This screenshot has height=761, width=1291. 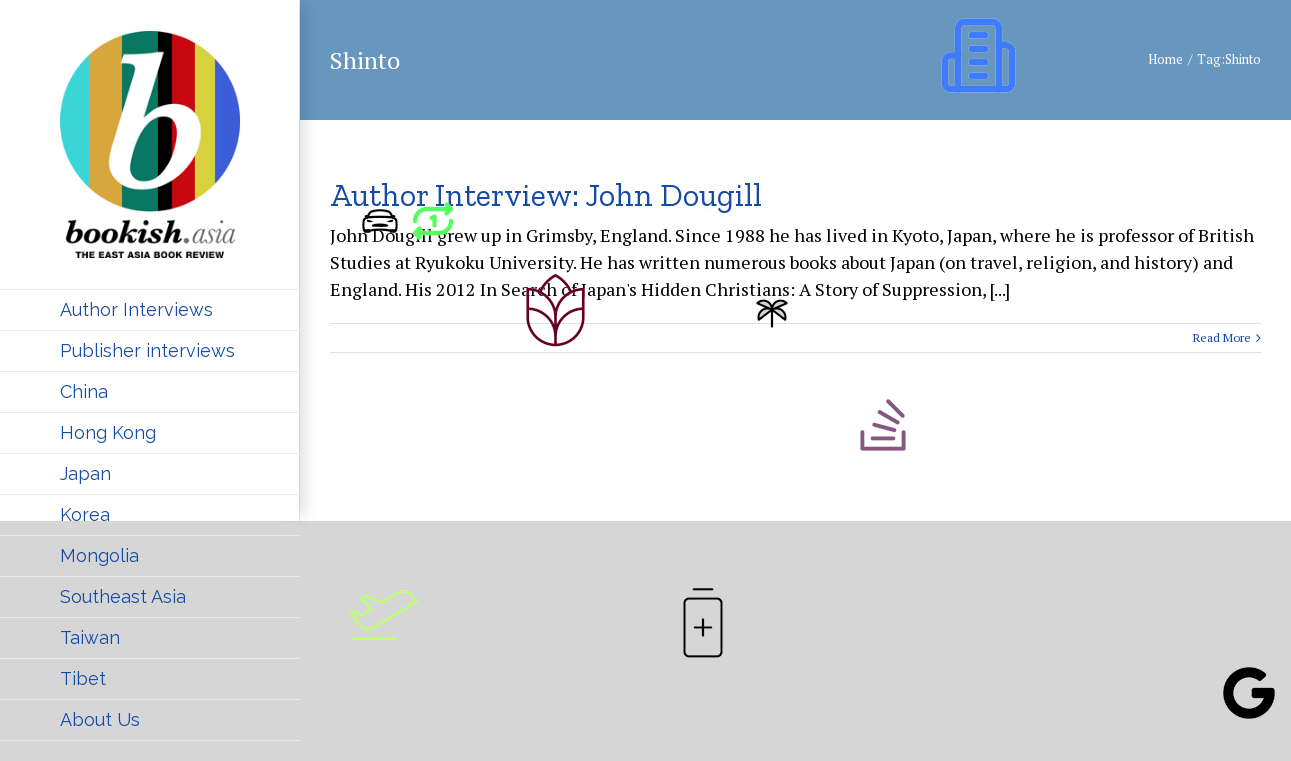 What do you see at coordinates (380, 221) in the screenshot?
I see `select sports car or performance vehicle option` at bounding box center [380, 221].